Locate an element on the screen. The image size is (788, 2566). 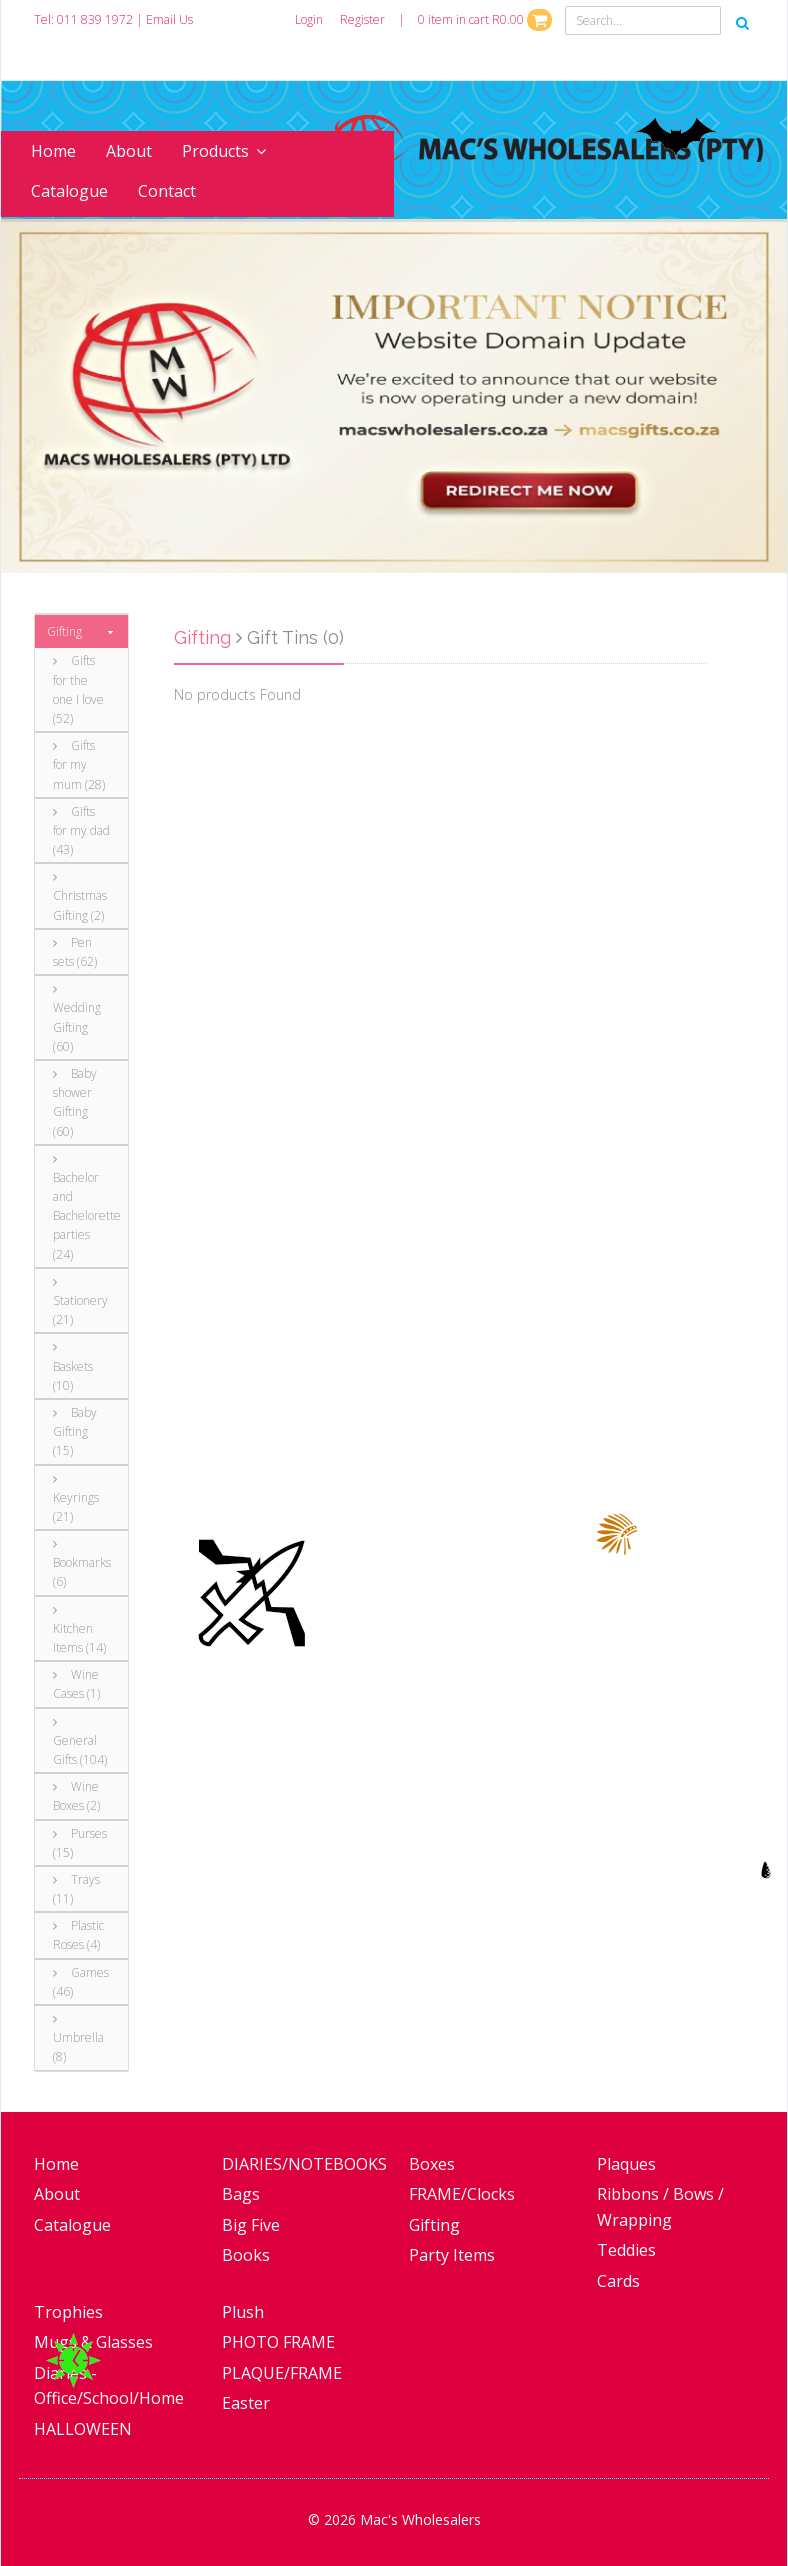
indicates halloween or spooky theme content is located at coordinates (676, 138).